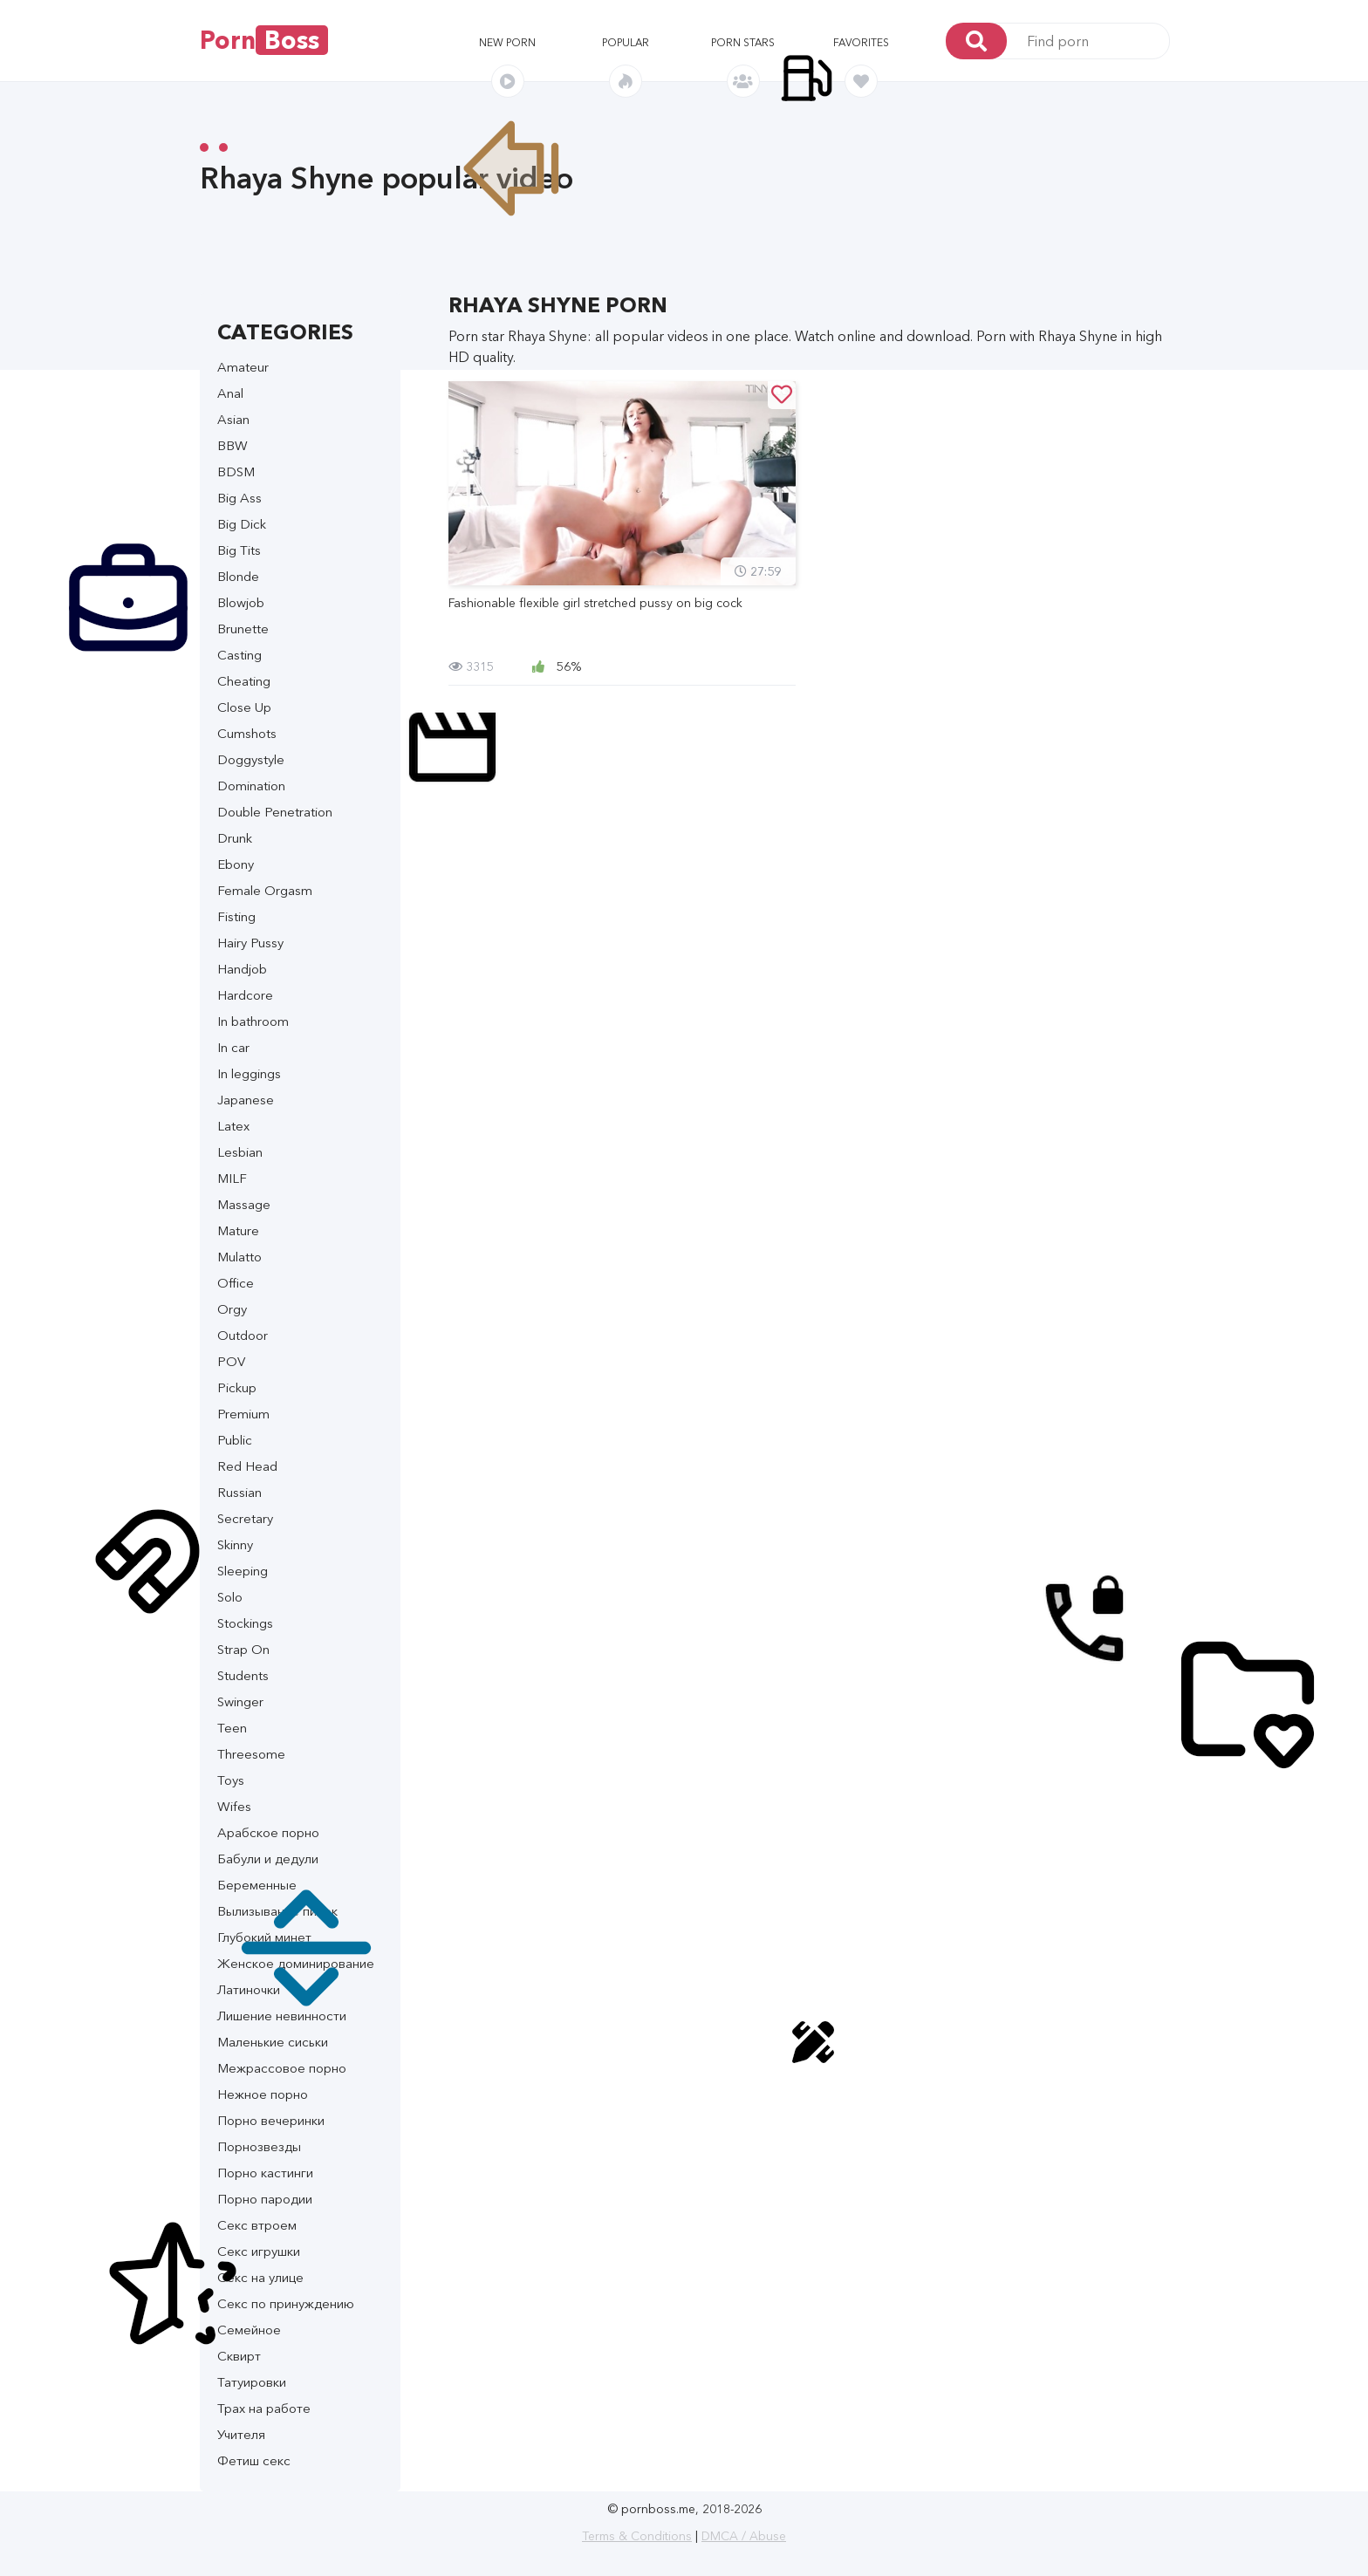 Image resolution: width=1368 pixels, height=2576 pixels. I want to click on access design or editing tools, so click(813, 2042).